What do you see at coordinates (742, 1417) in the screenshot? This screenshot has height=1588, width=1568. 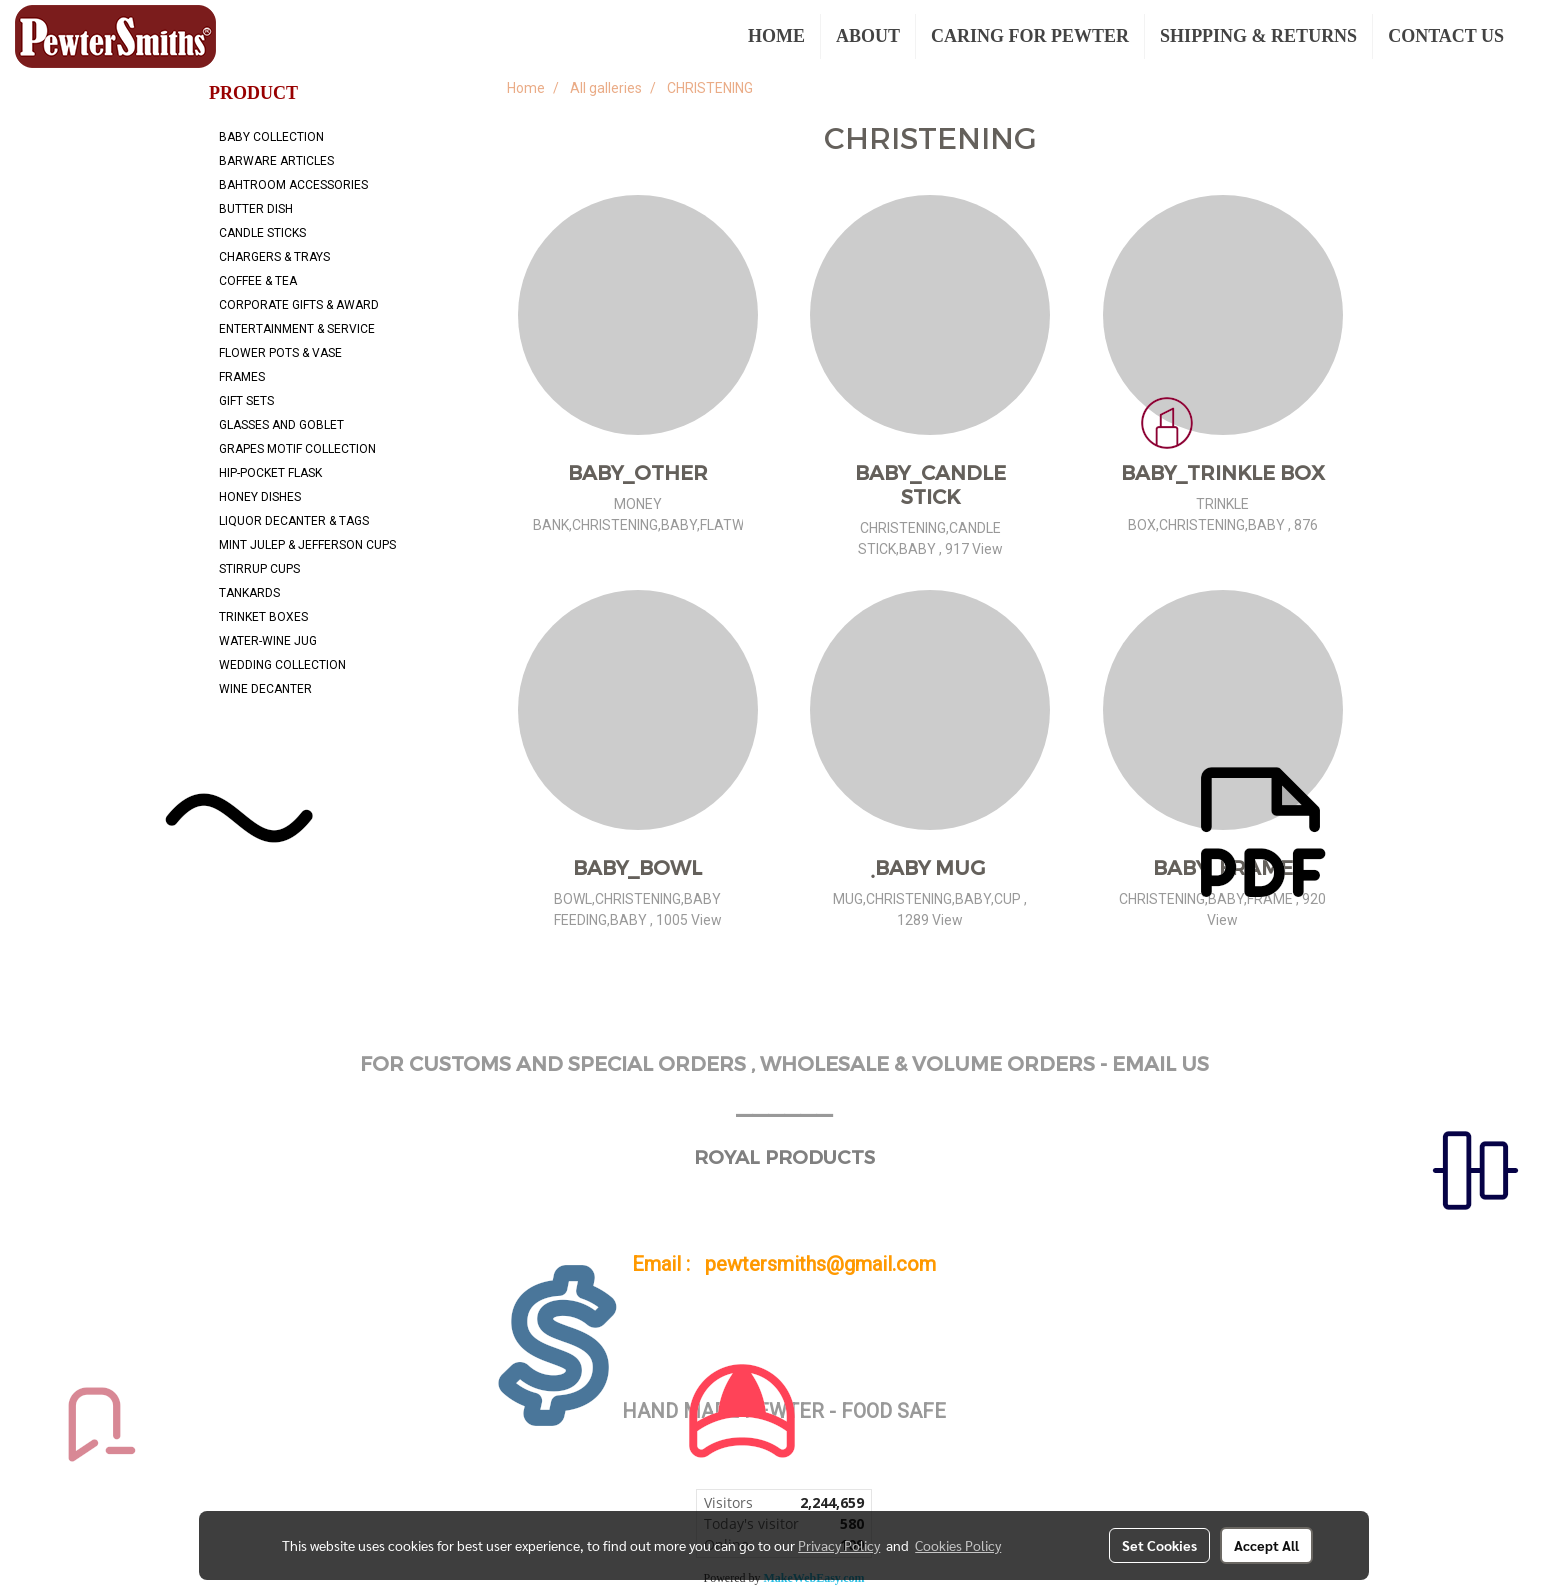 I see `select headwear or cap accessory` at bounding box center [742, 1417].